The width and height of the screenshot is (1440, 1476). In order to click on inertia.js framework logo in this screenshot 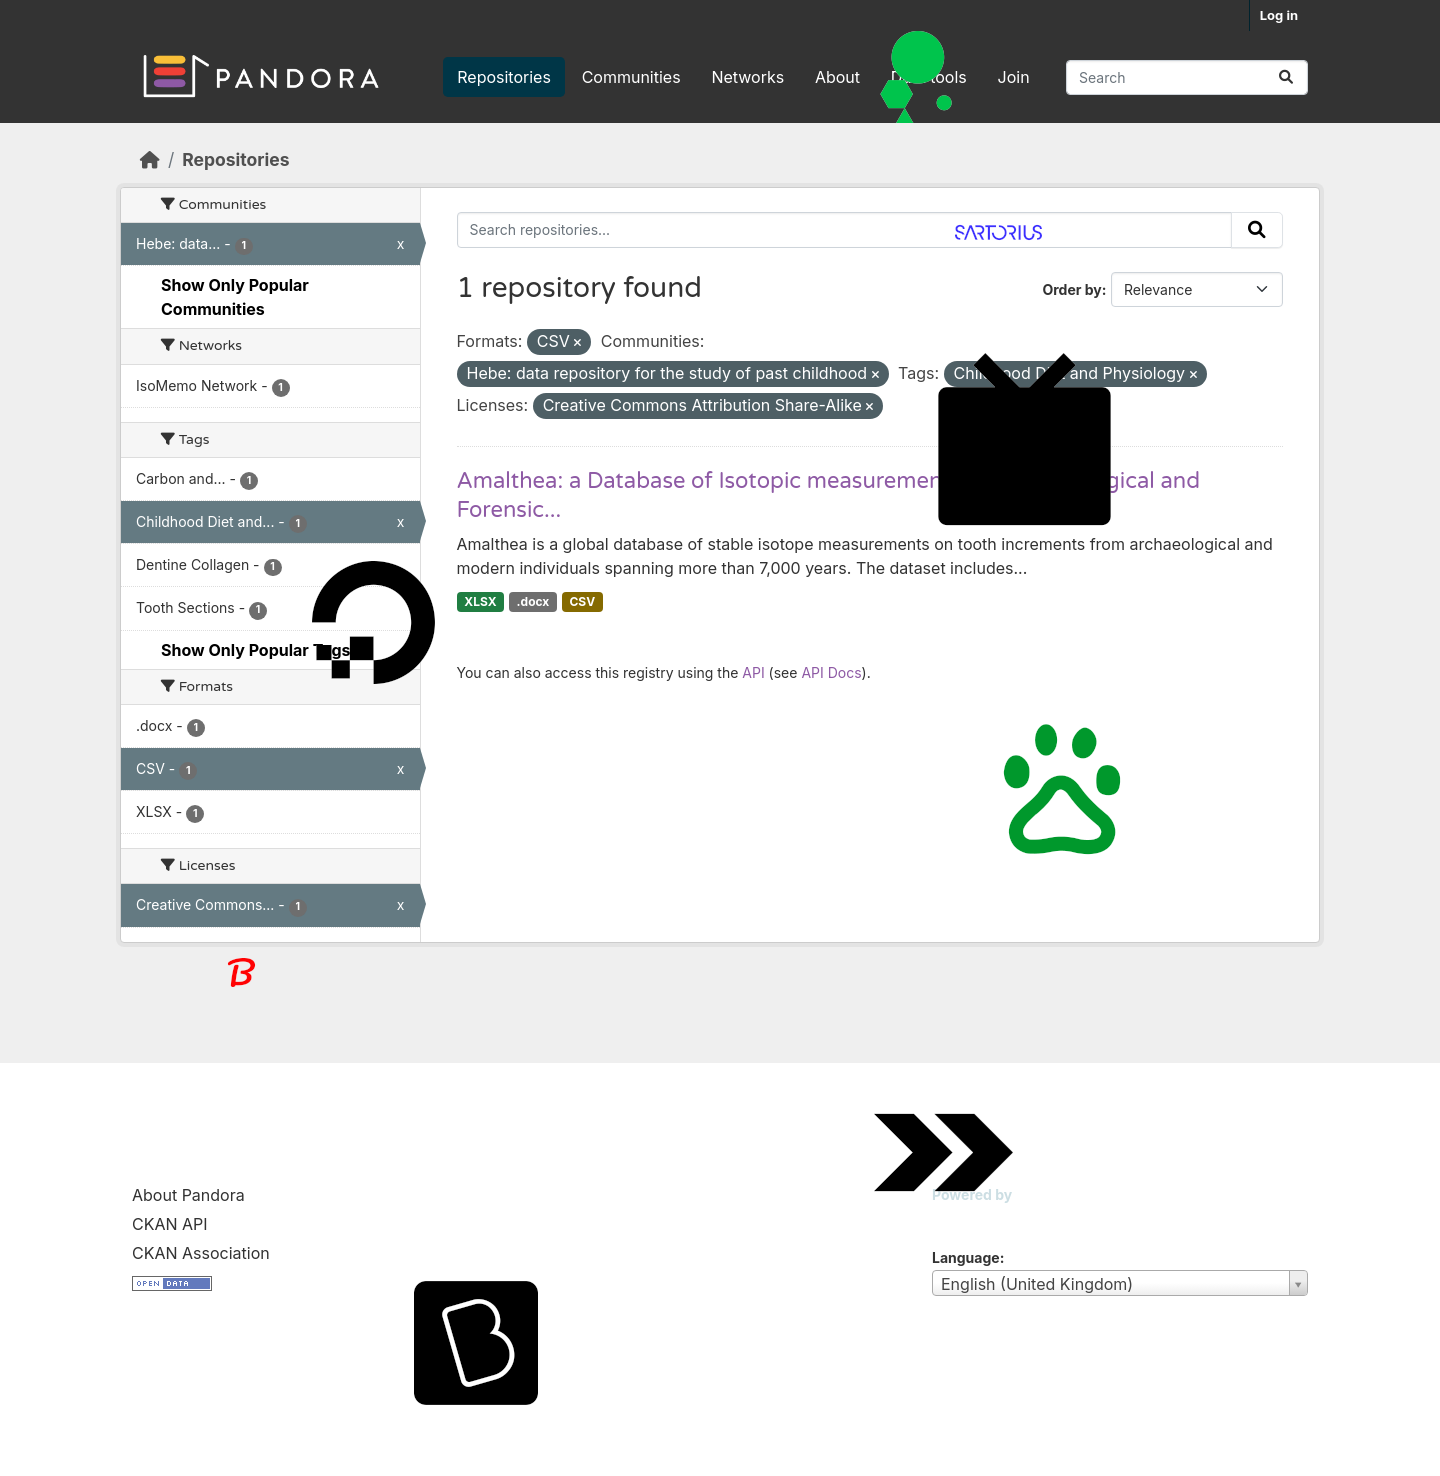, I will do `click(943, 1152)`.